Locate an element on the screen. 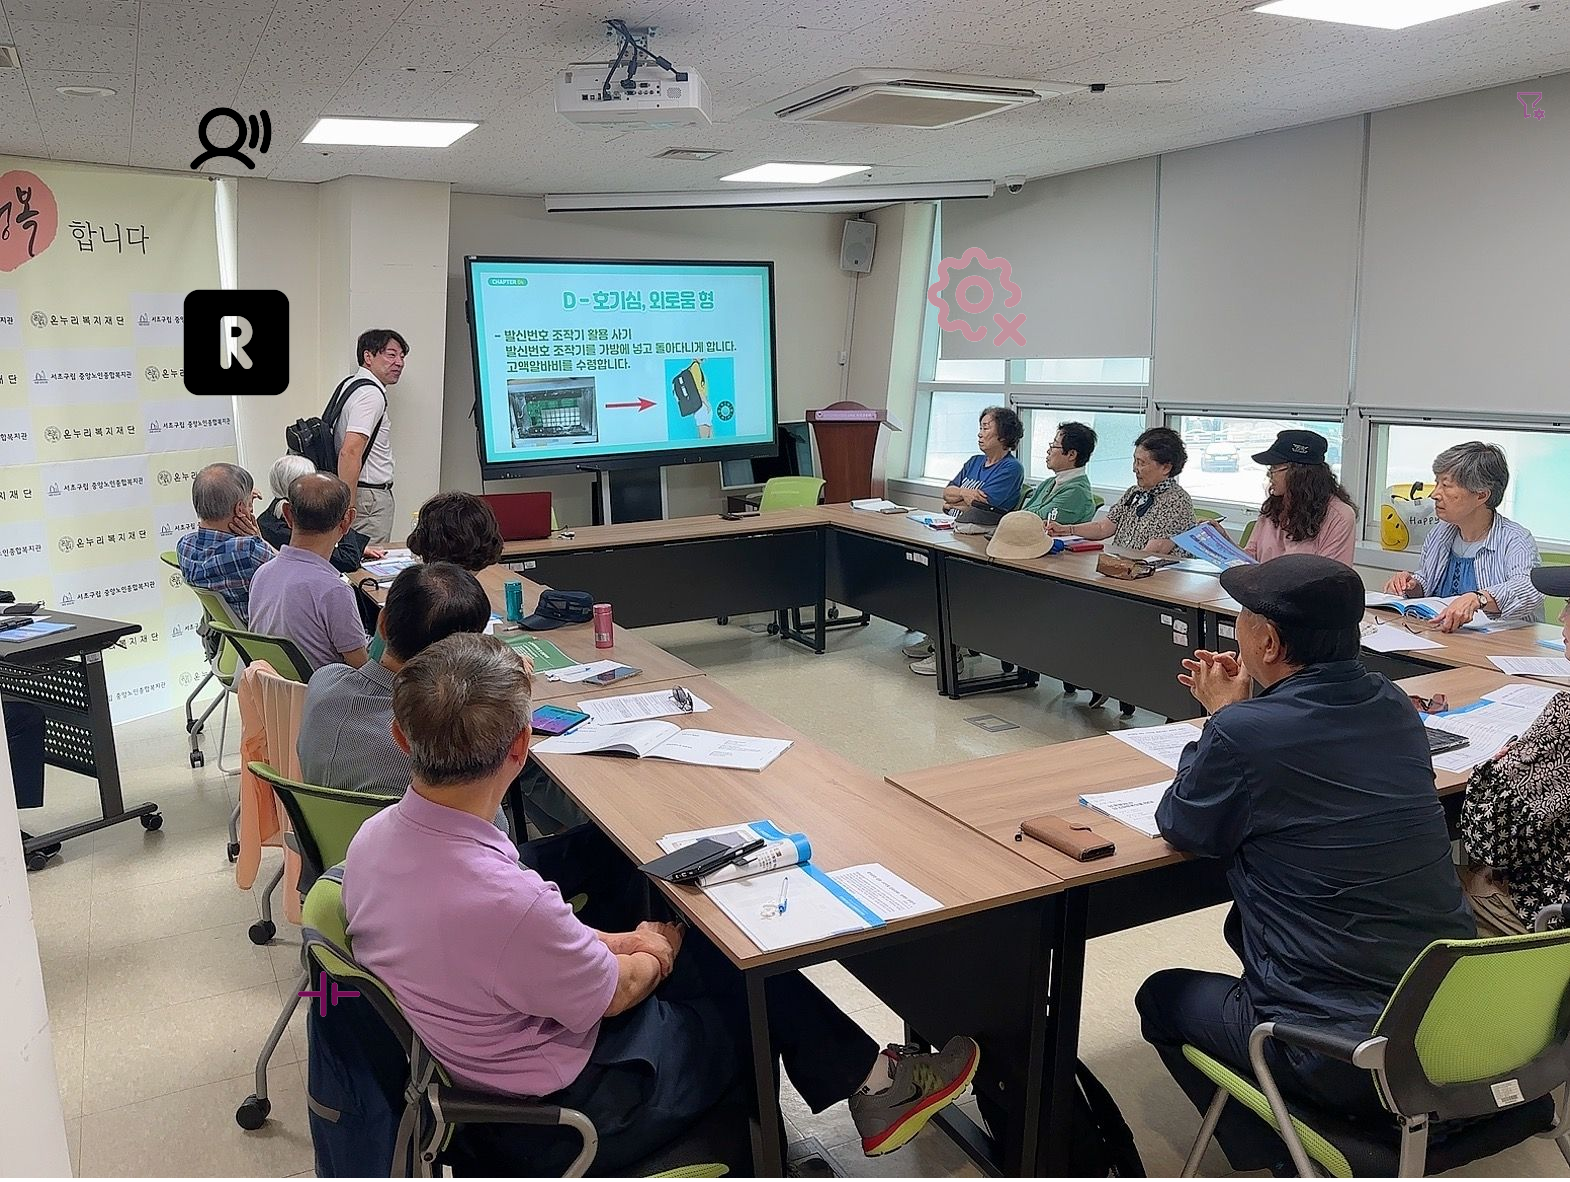  remove or delete a settings configuration is located at coordinates (974, 294).